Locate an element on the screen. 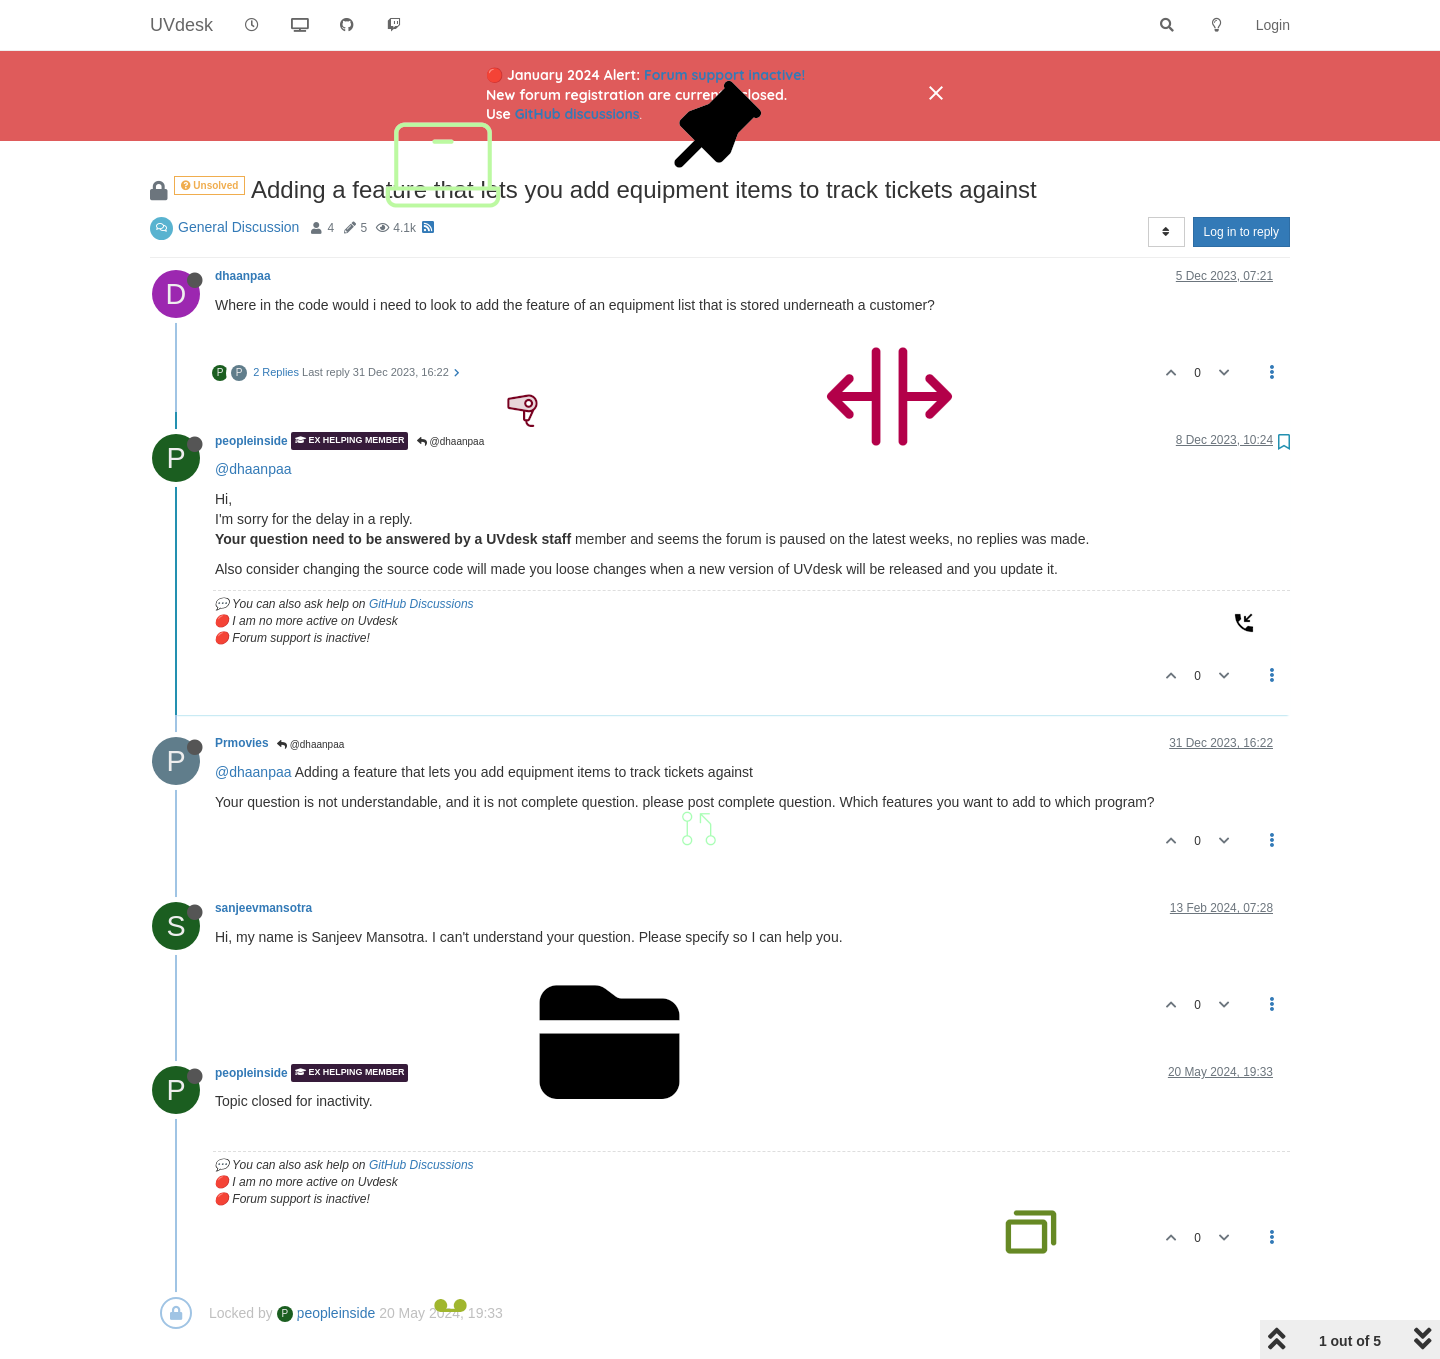 The height and width of the screenshot is (1359, 1440). pin this item to keep it visible is located at coordinates (716, 125).